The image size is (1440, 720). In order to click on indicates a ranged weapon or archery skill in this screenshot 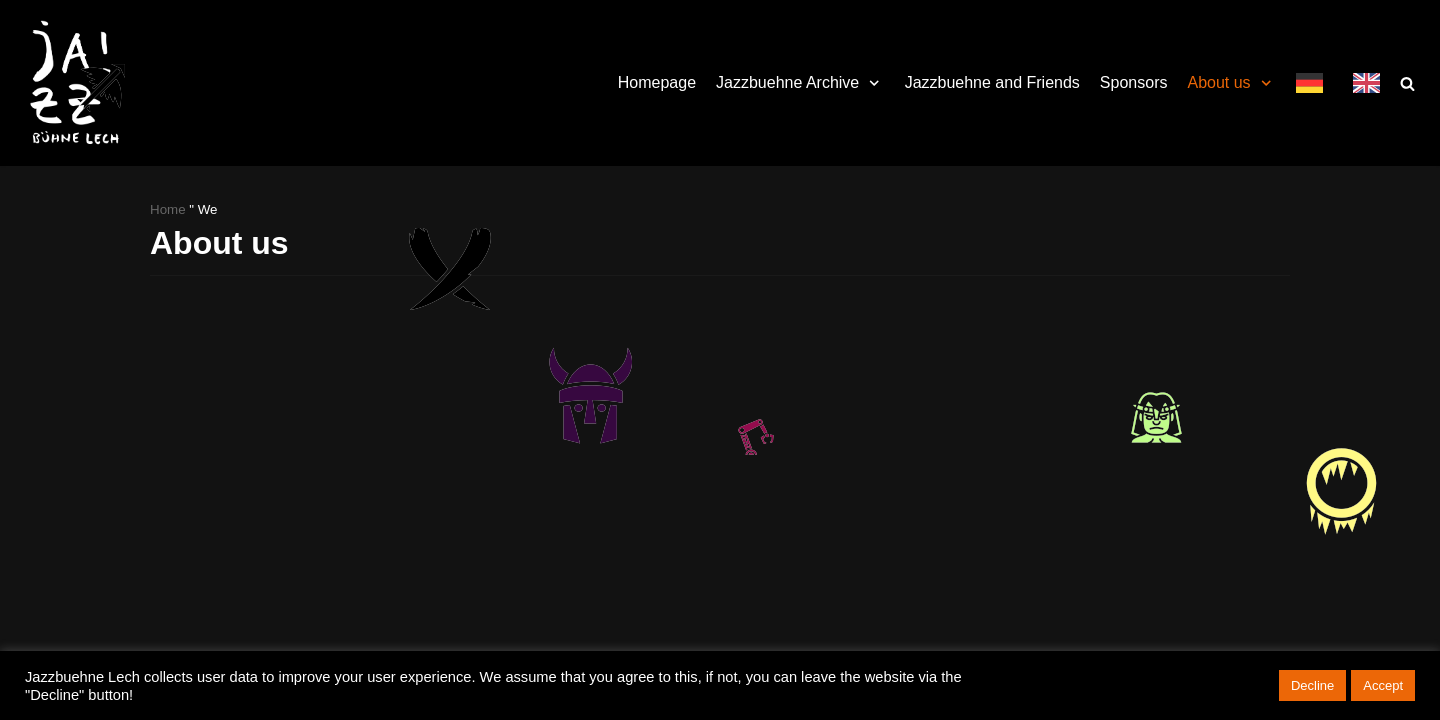, I will do `click(101, 88)`.